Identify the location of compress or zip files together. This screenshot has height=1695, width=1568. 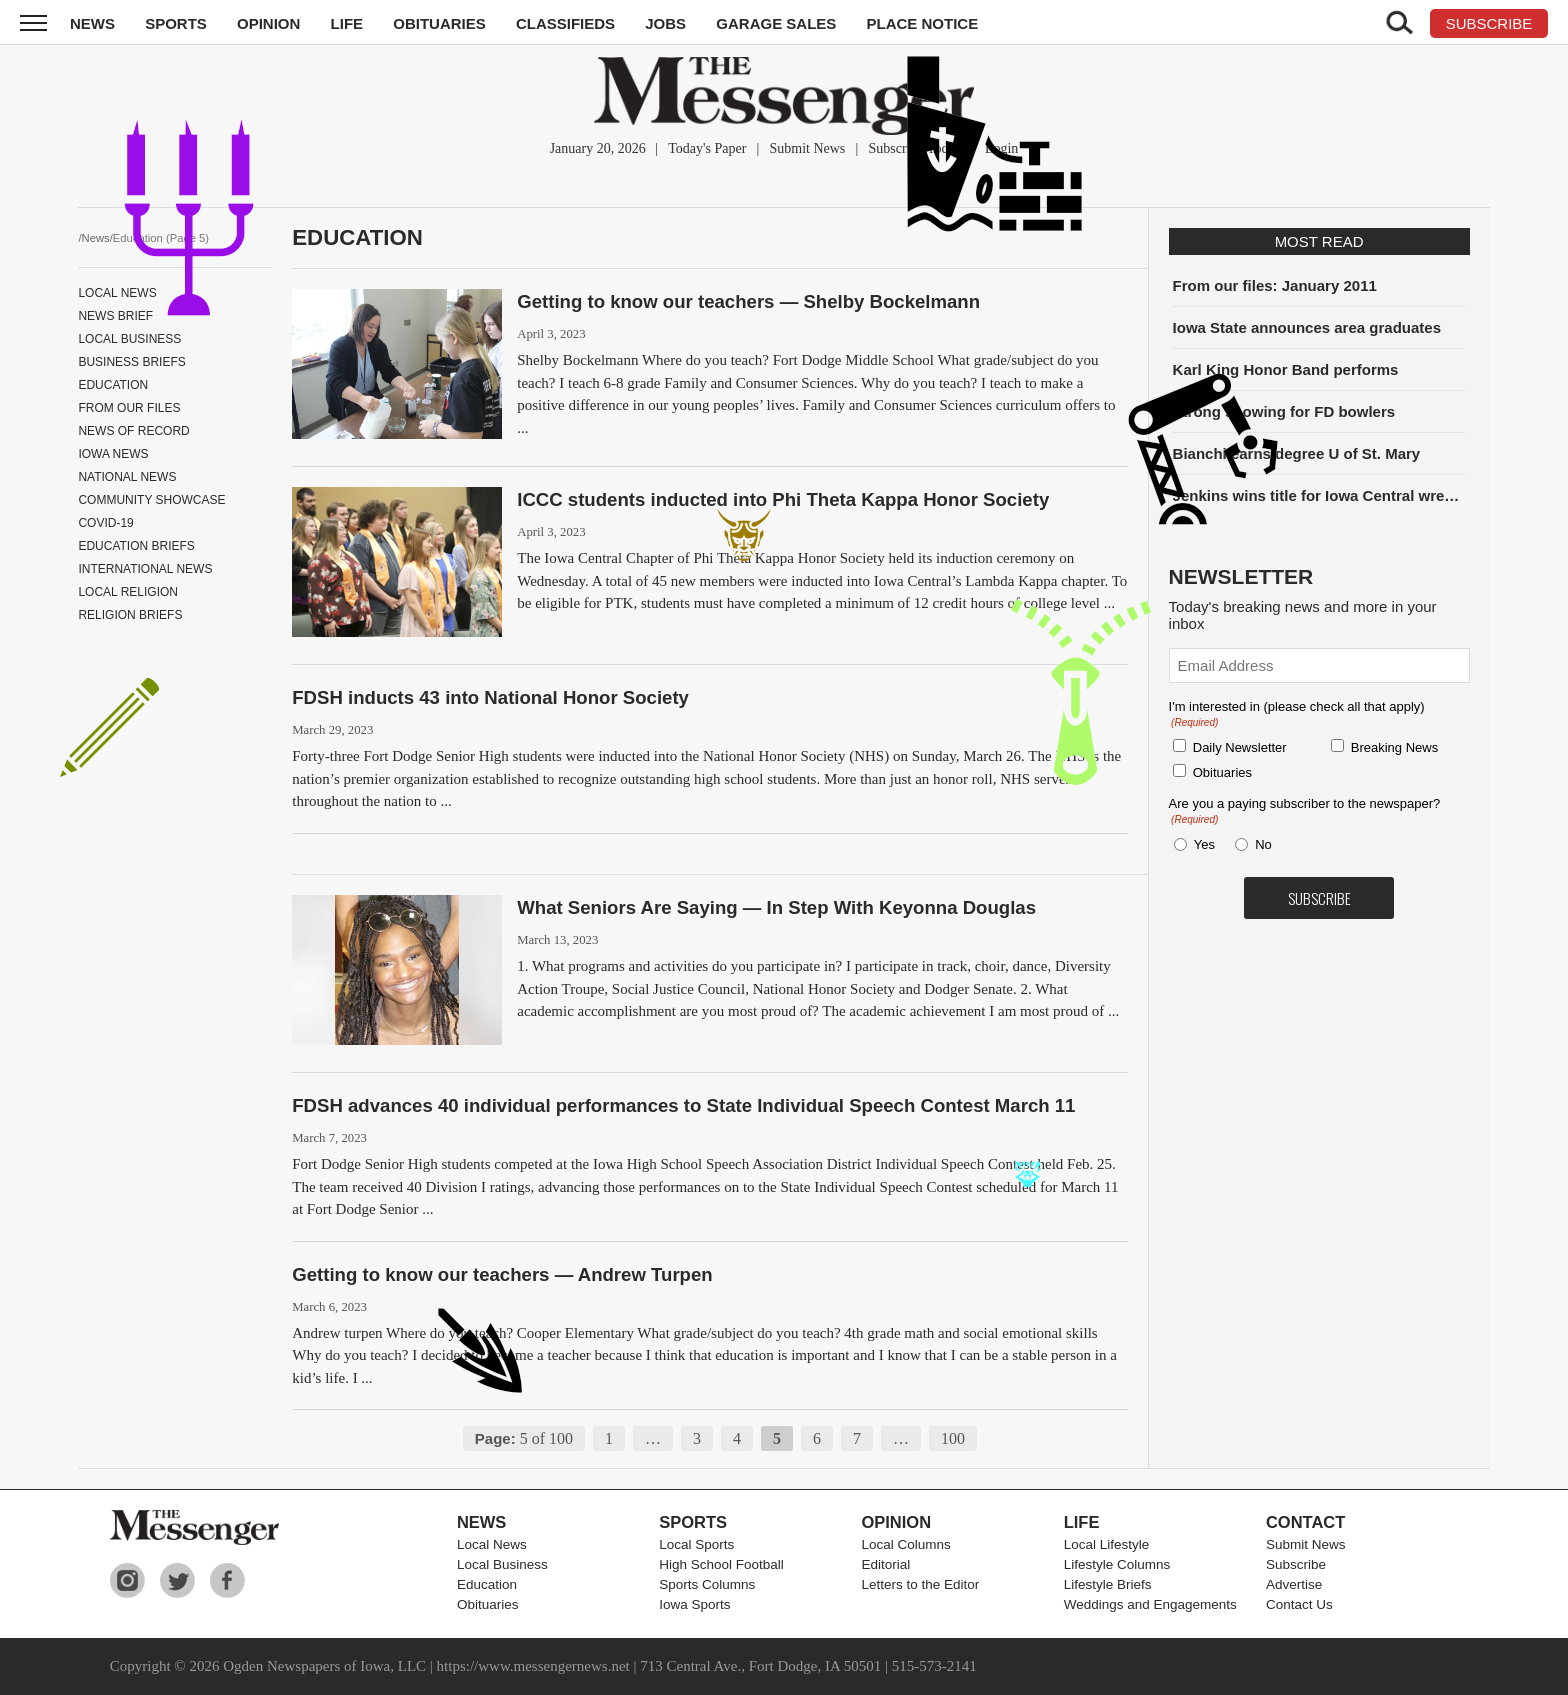
(1075, 693).